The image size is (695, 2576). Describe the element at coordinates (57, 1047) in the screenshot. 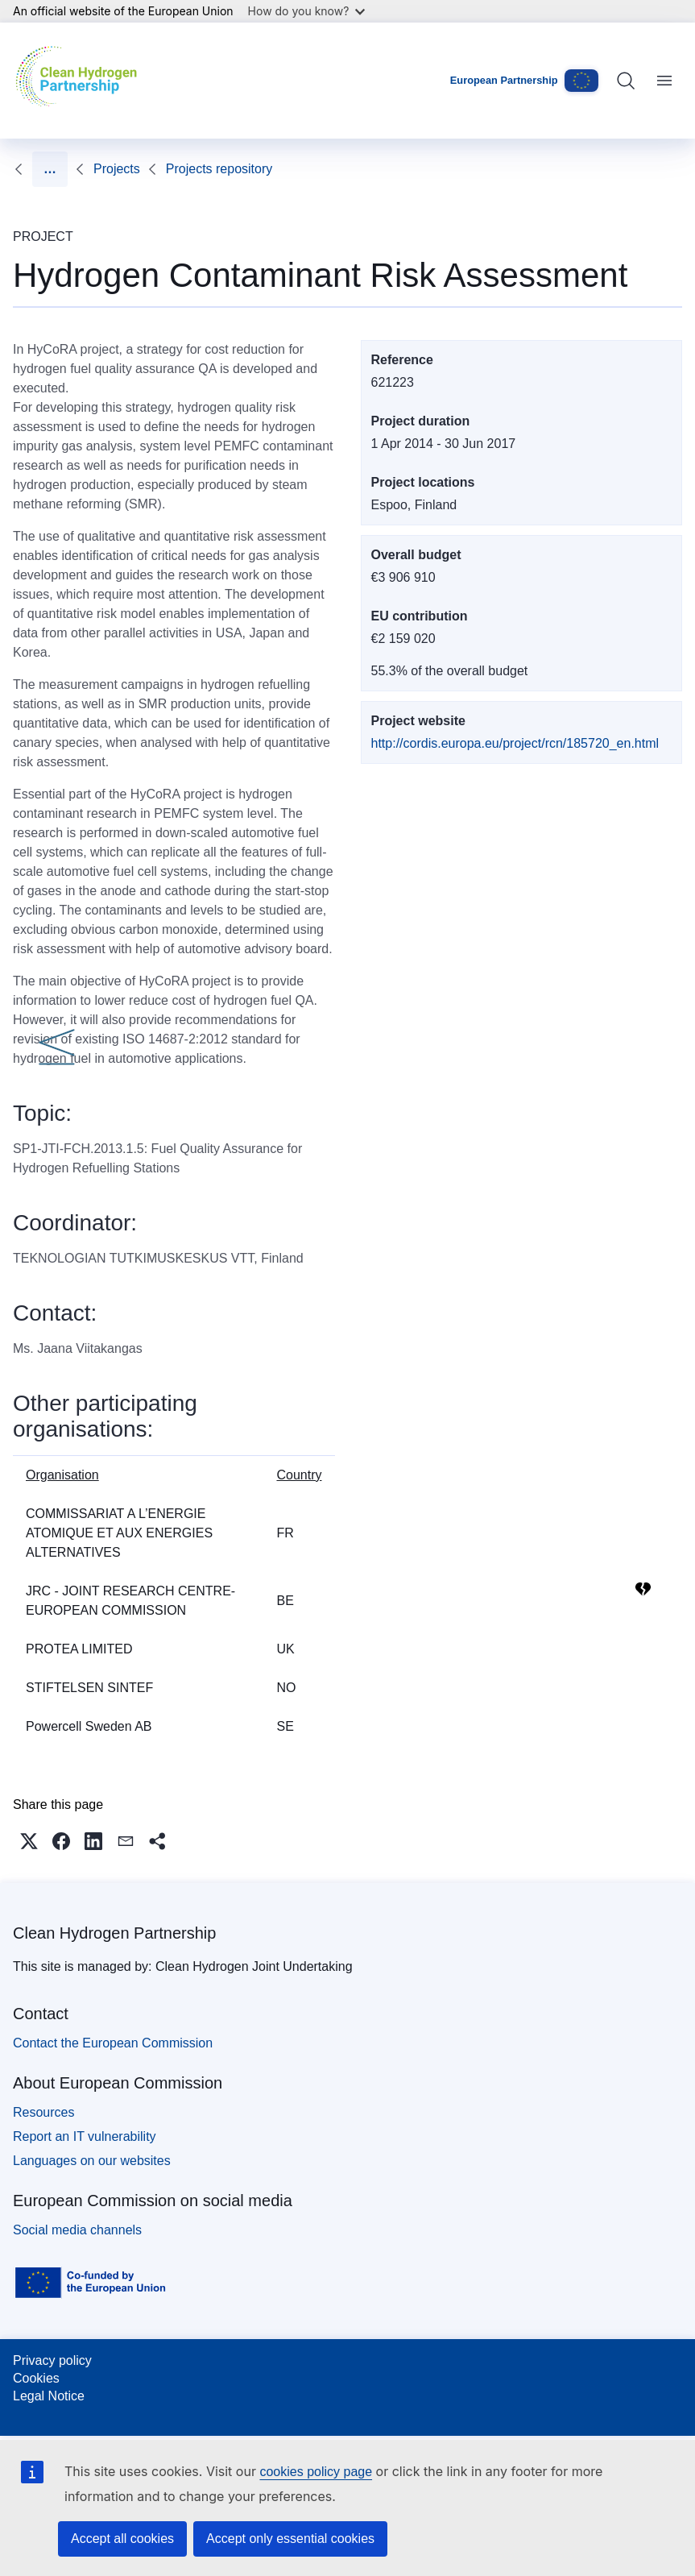

I see `less than or equal to mathematical operator` at that location.